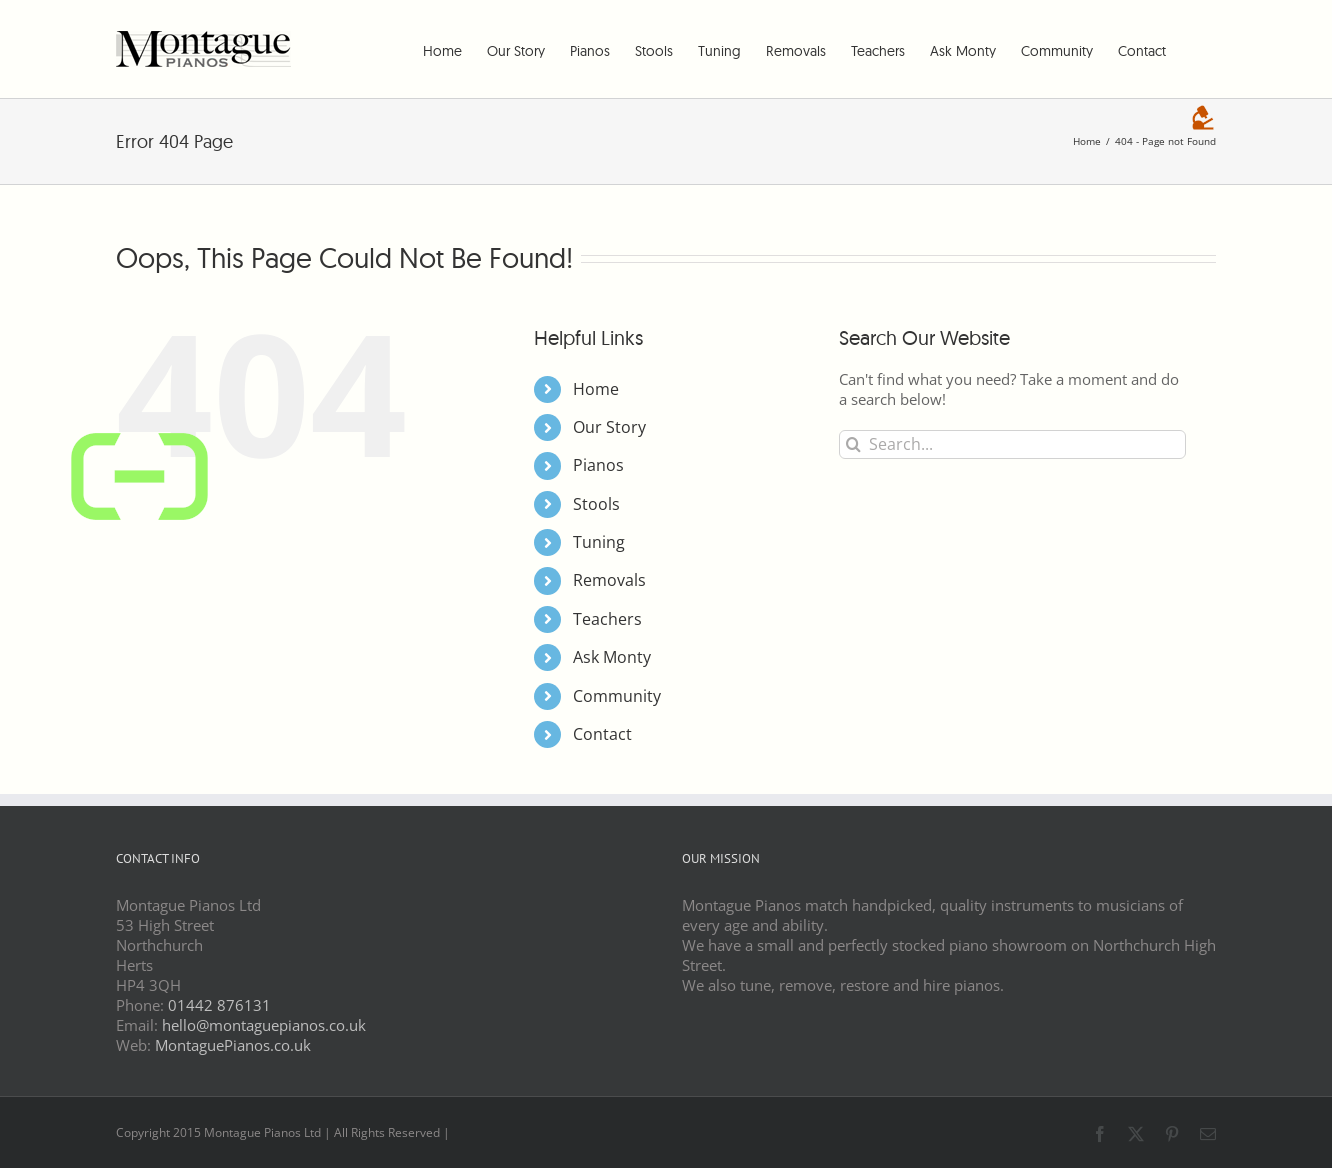  I want to click on access laboratory or research features, so click(1203, 118).